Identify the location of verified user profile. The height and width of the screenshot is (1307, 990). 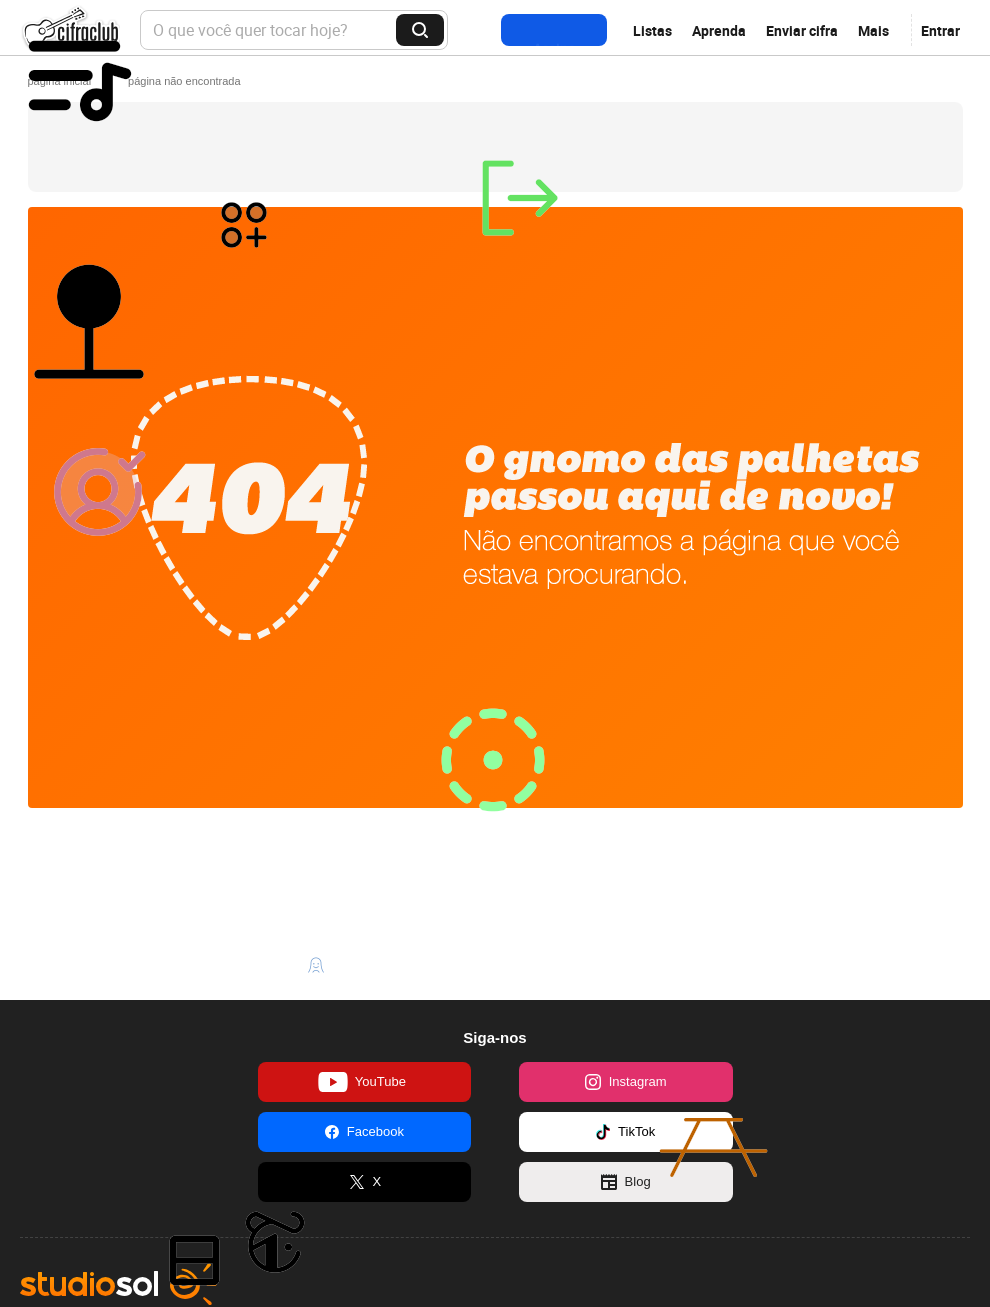
(98, 492).